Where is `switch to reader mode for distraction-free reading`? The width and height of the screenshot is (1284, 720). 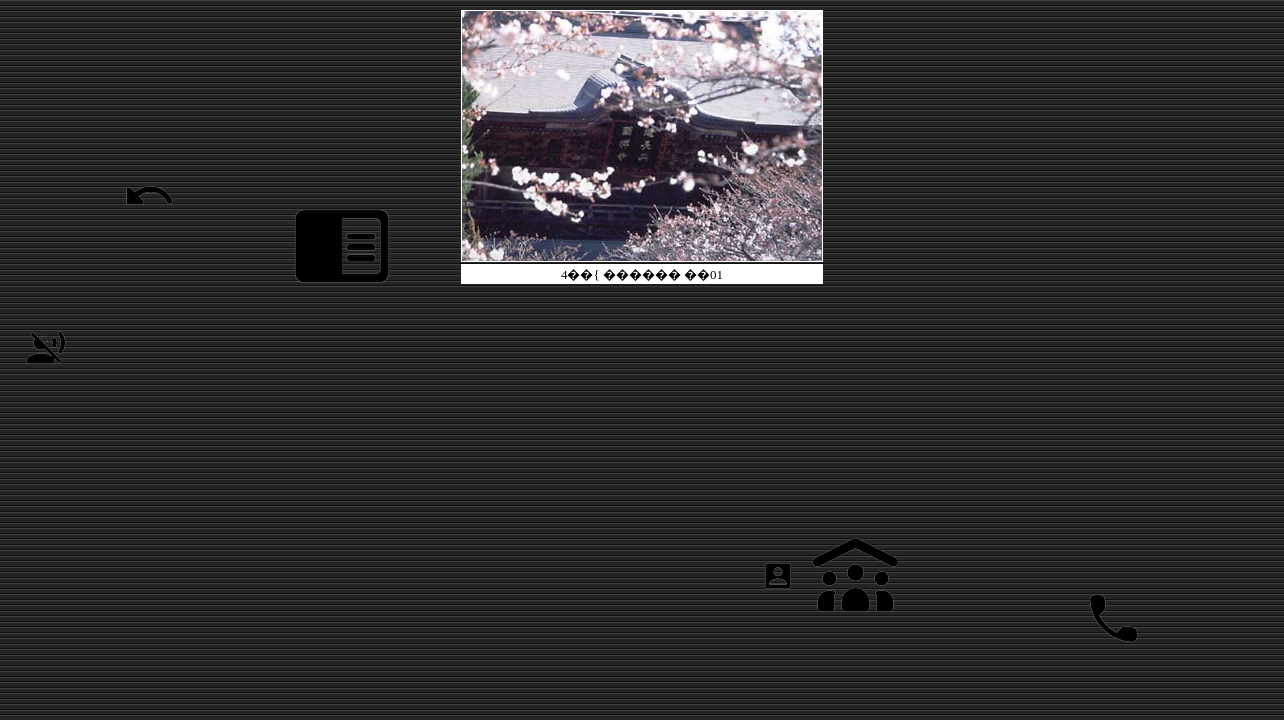 switch to reader mode for distraction-free reading is located at coordinates (342, 244).